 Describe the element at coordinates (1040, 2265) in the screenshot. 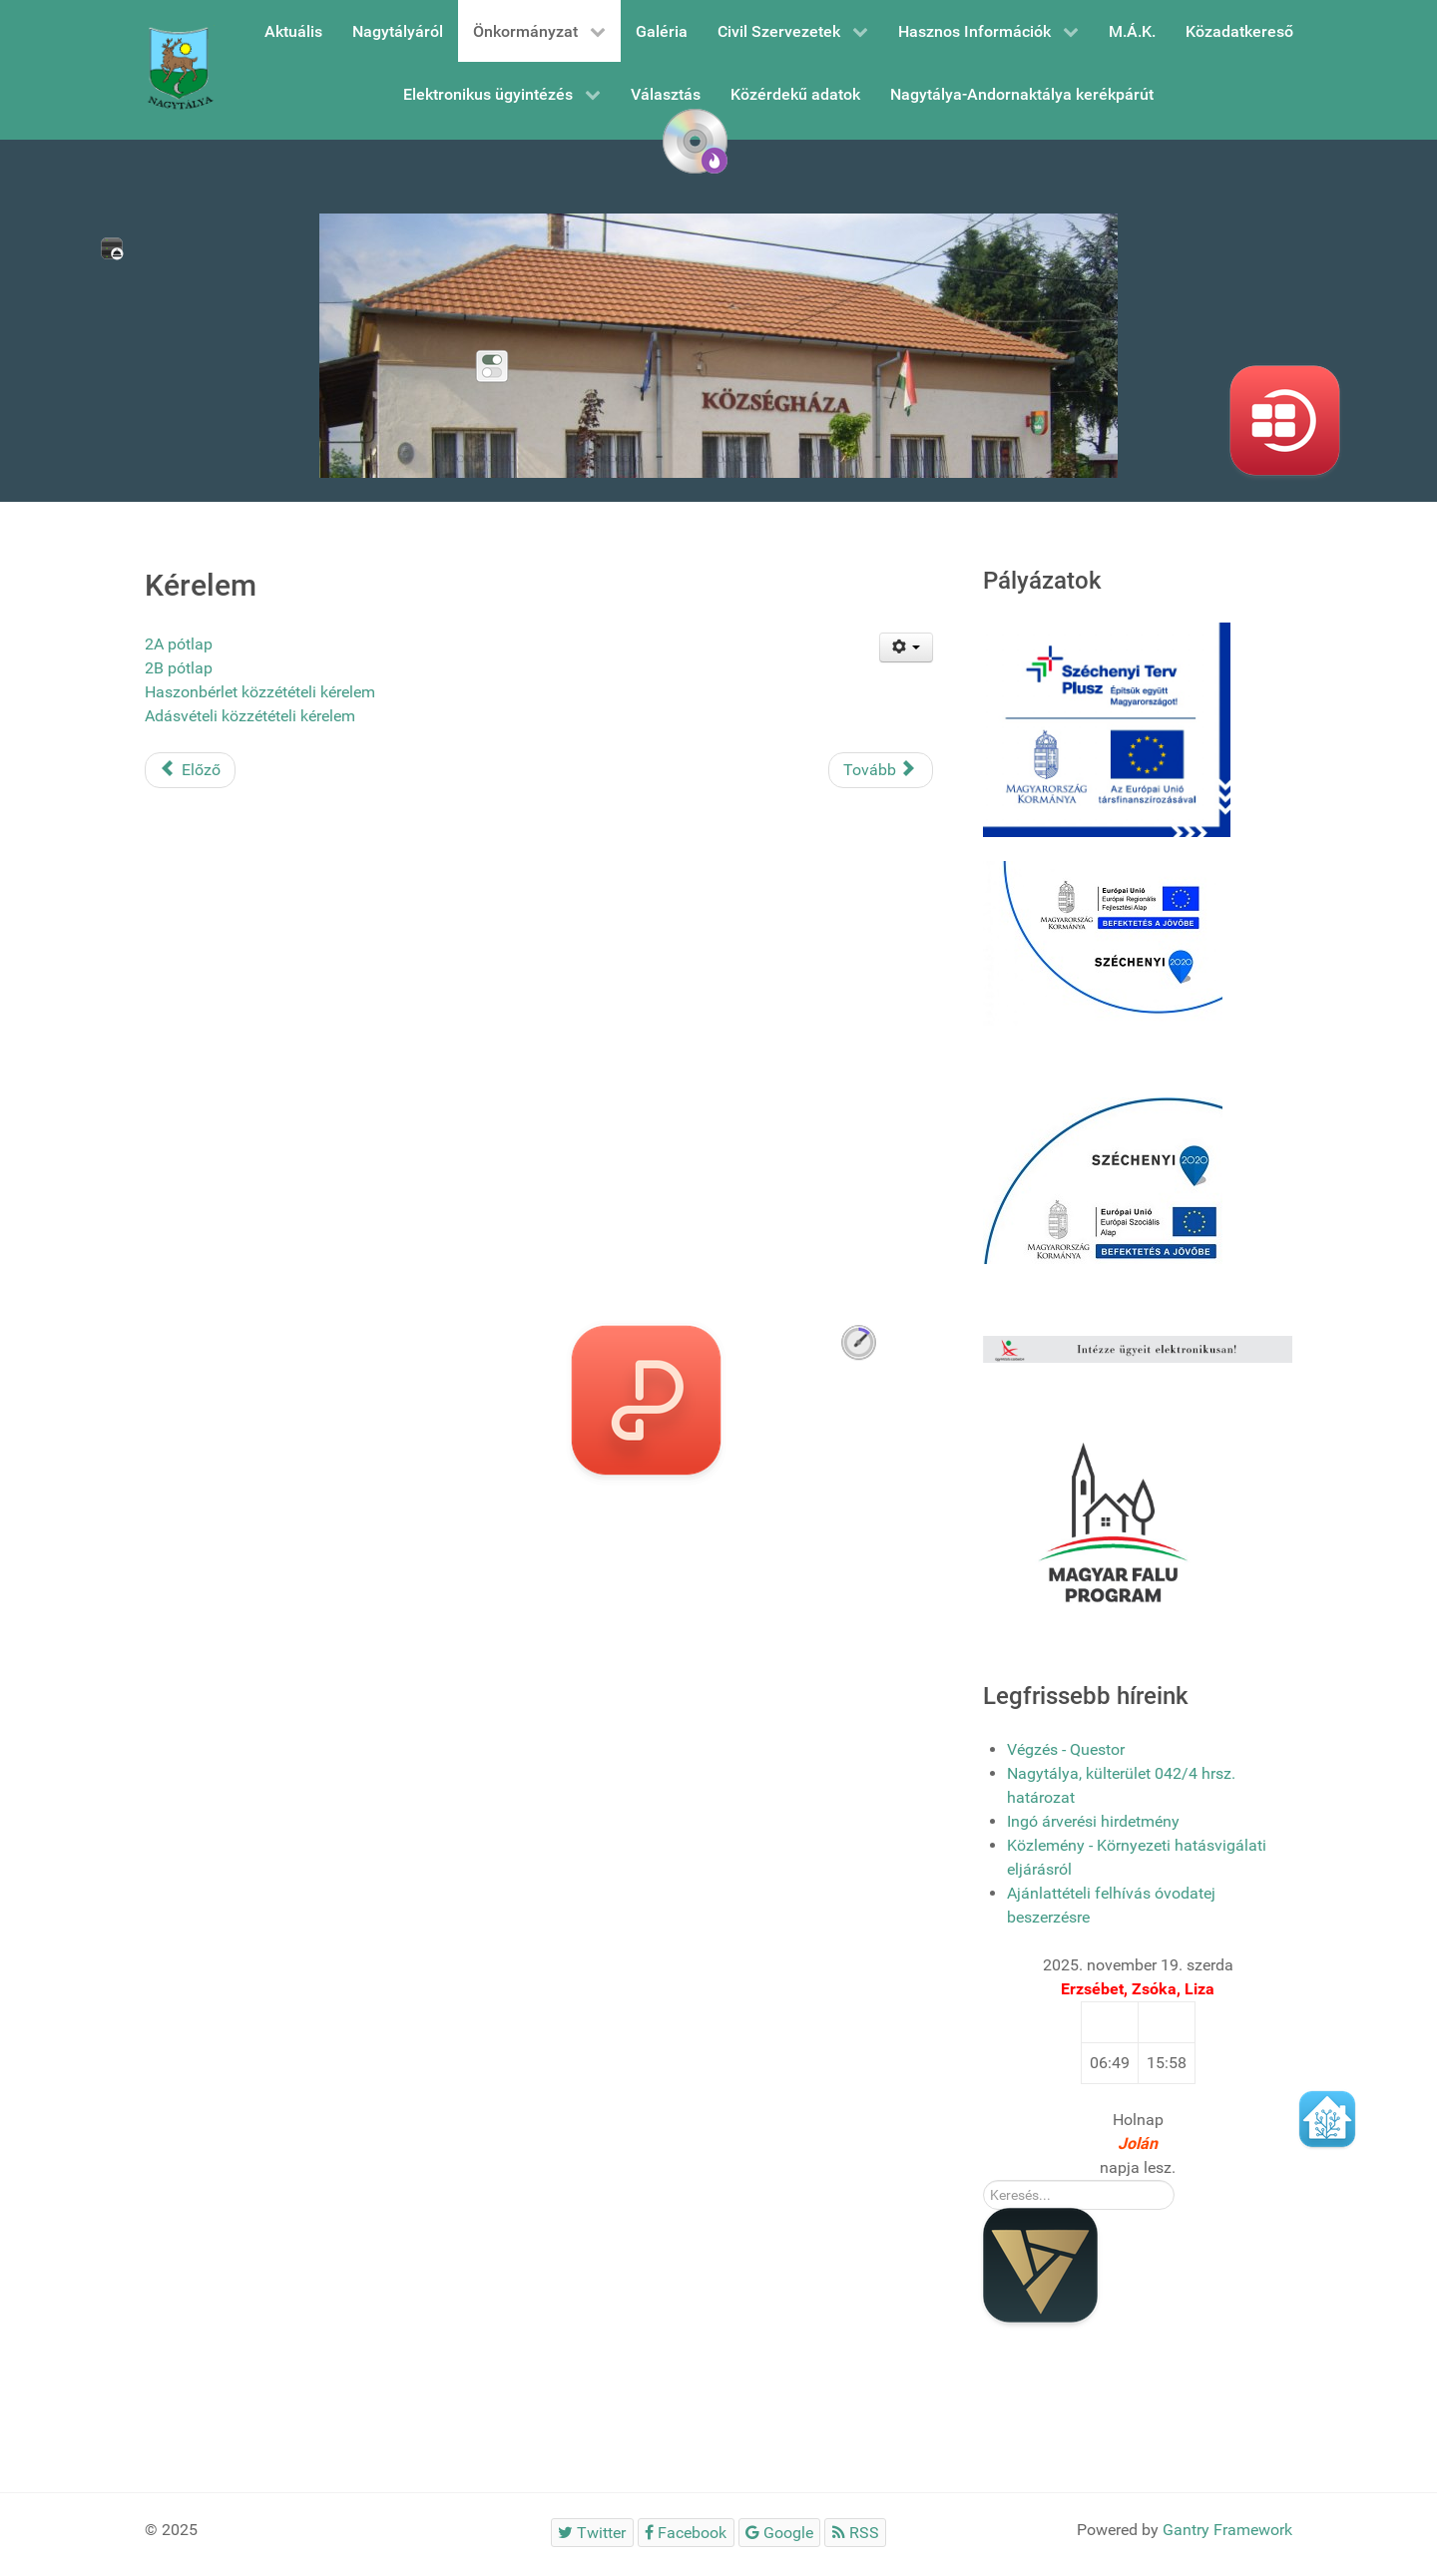

I see `open the Artifact app` at that location.